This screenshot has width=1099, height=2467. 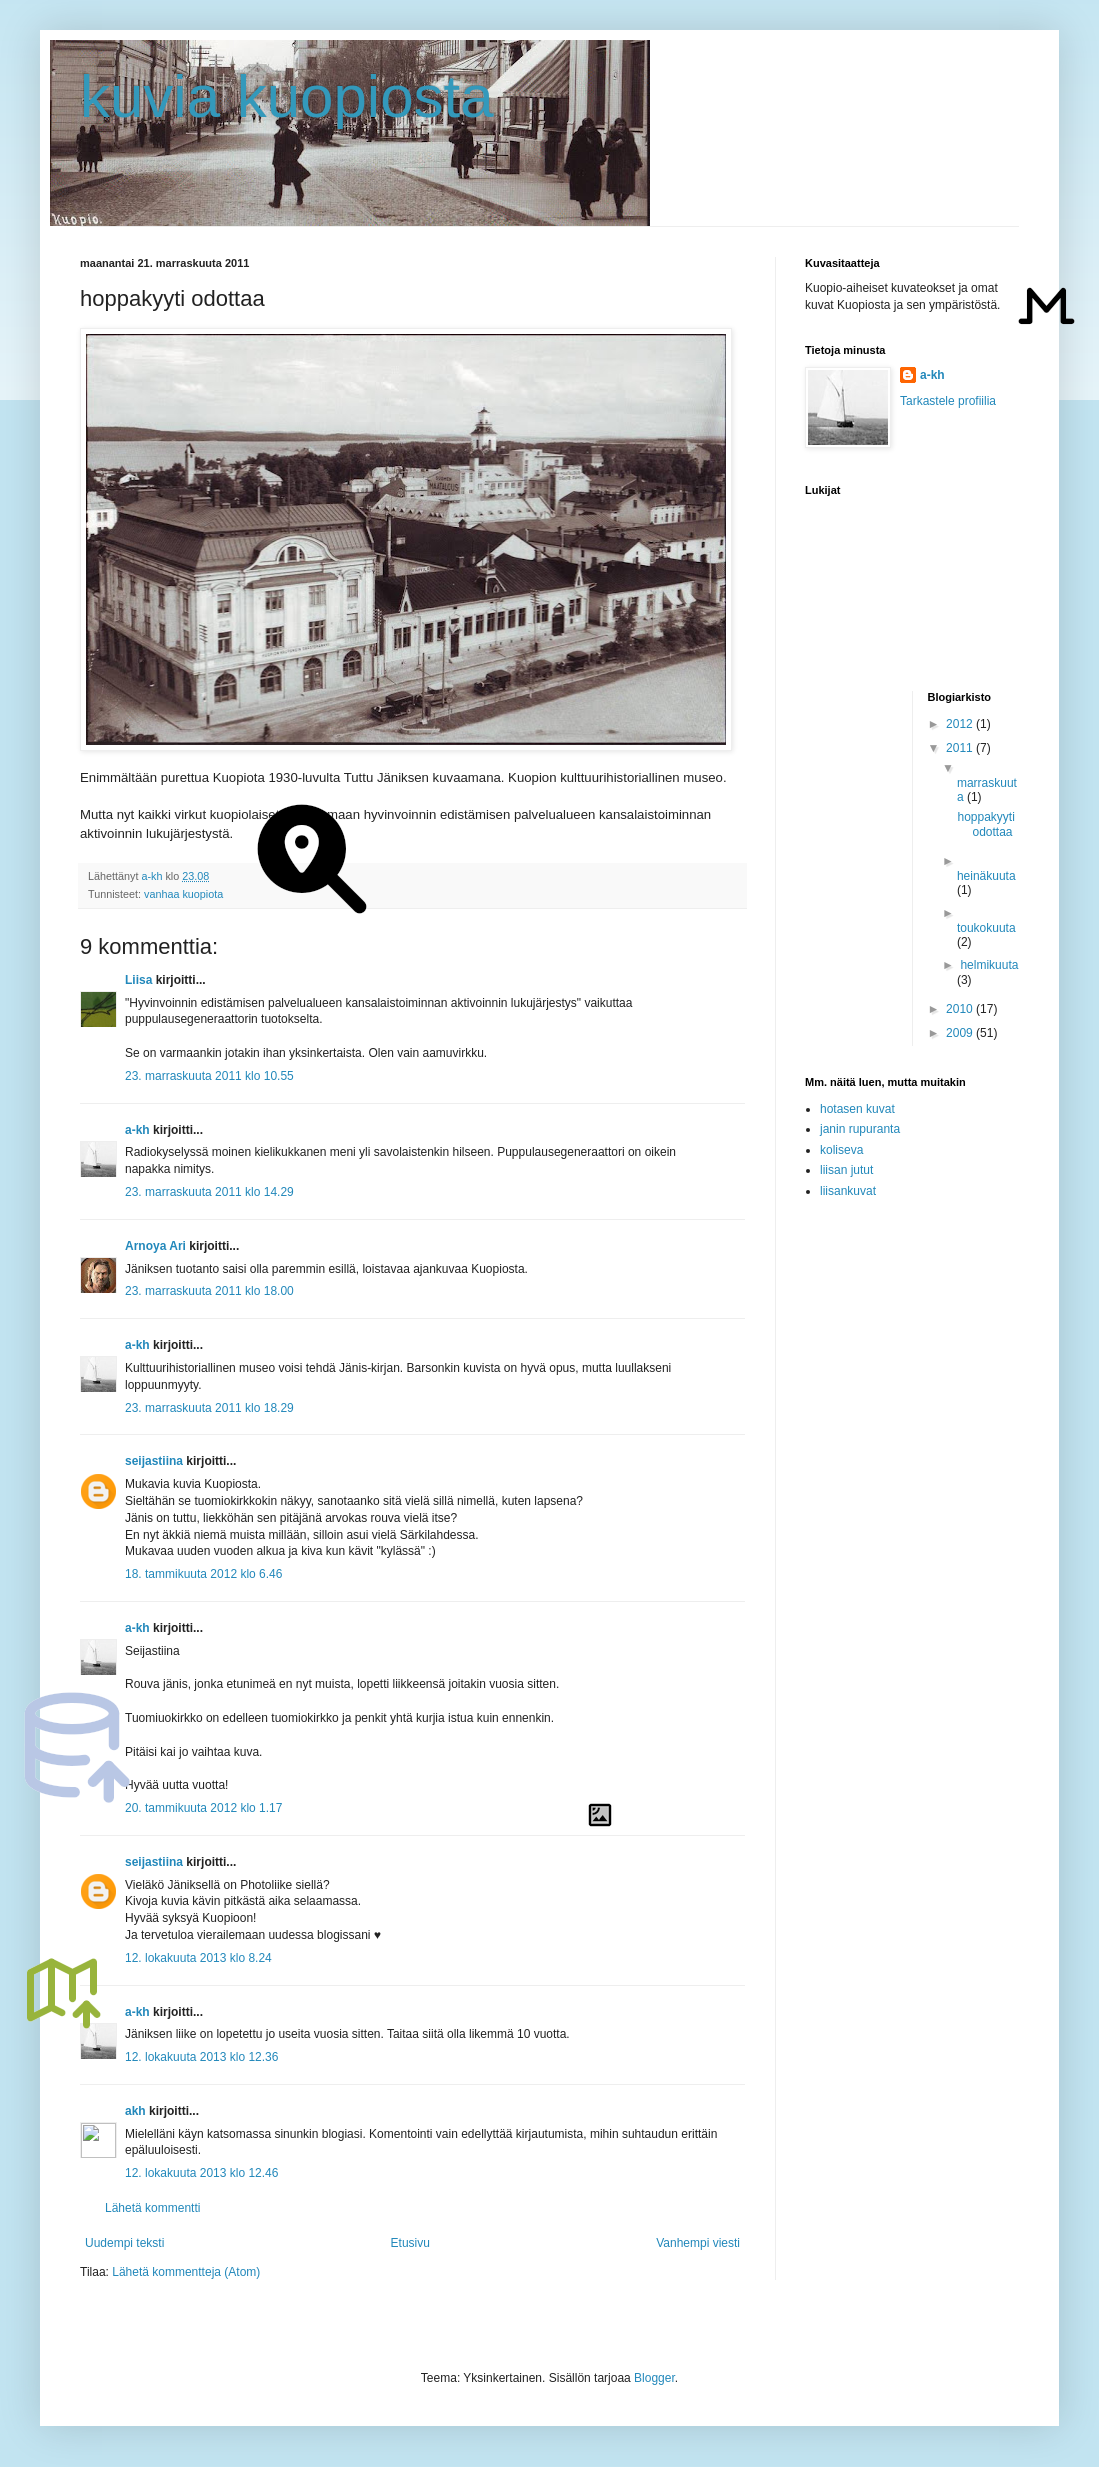 I want to click on view monero cryptocurrency balance, so click(x=1046, y=304).